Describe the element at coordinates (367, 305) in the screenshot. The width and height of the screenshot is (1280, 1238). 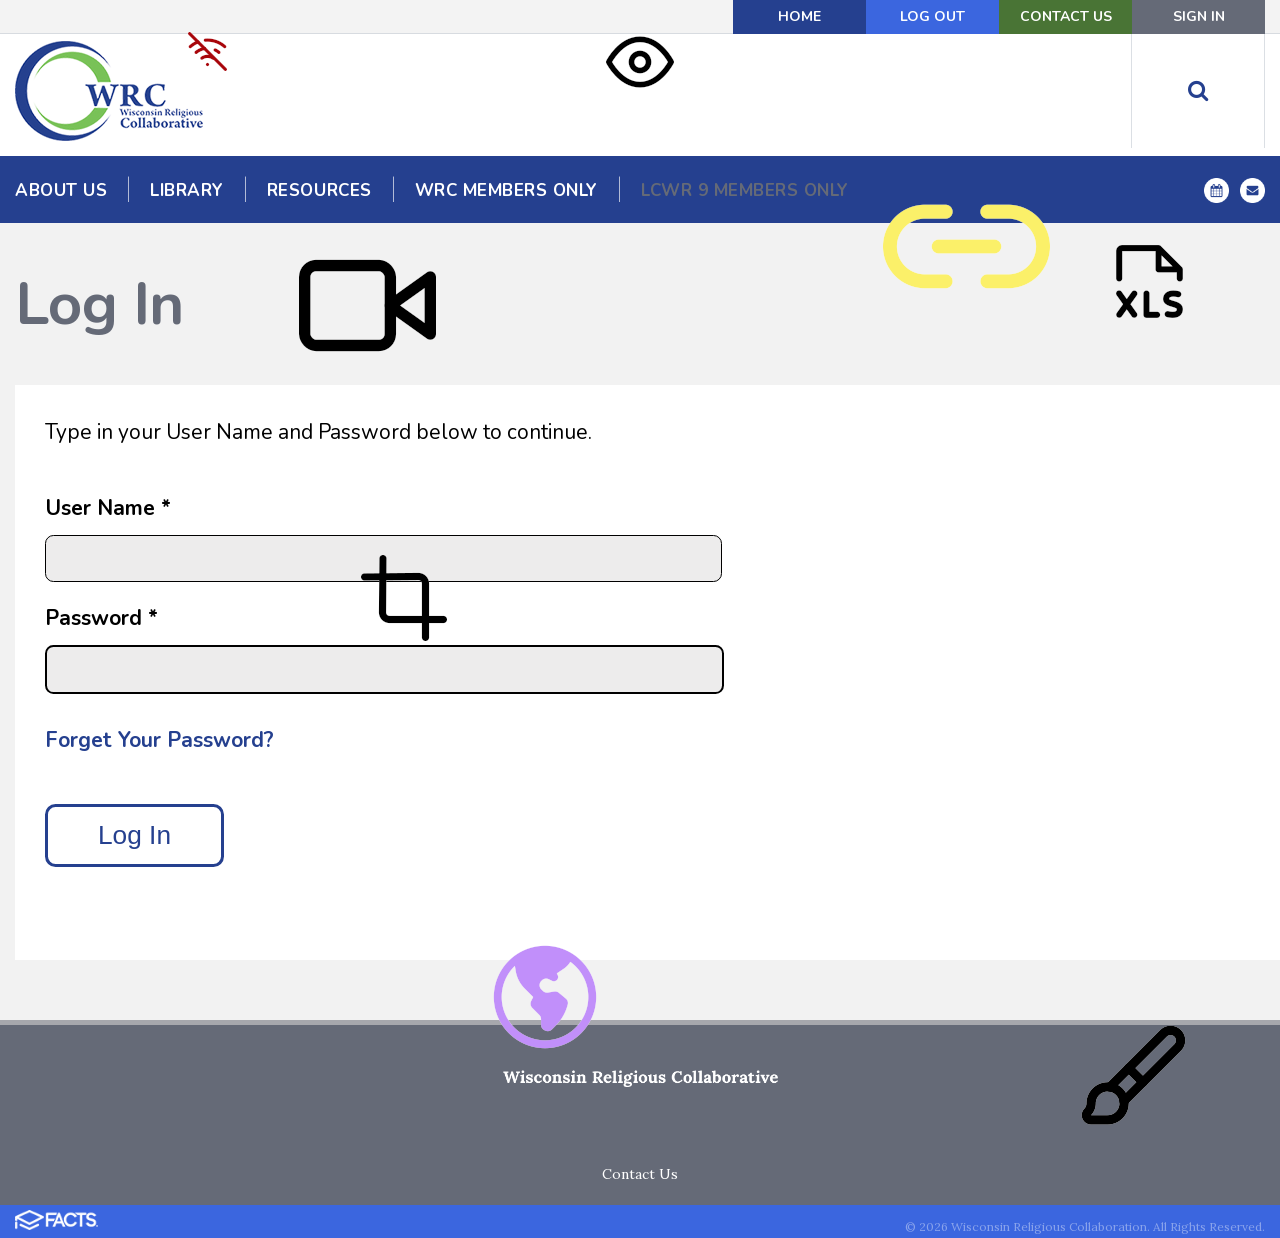
I see `start recording a video` at that location.